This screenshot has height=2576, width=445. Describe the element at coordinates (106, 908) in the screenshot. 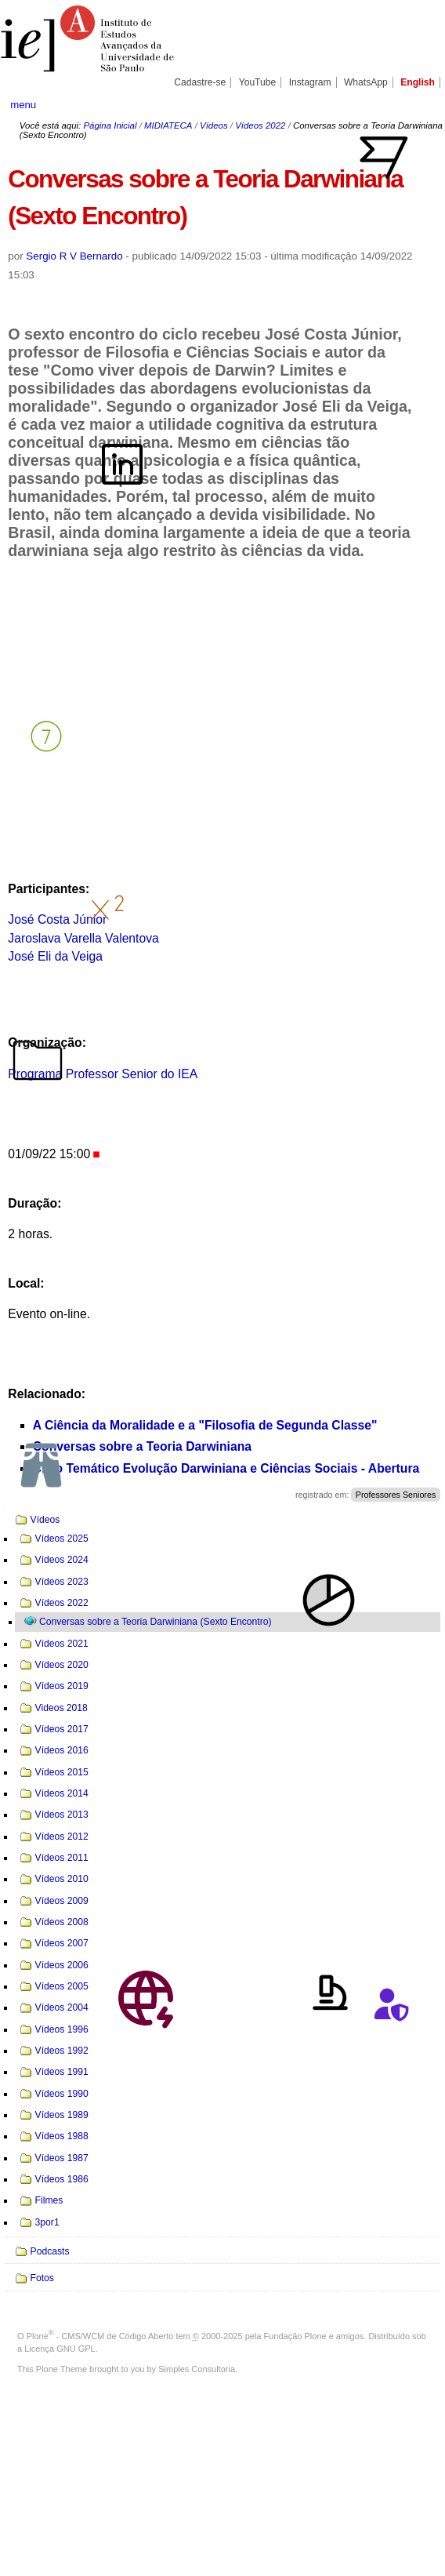

I see `apply superscript formatting to selected text` at that location.